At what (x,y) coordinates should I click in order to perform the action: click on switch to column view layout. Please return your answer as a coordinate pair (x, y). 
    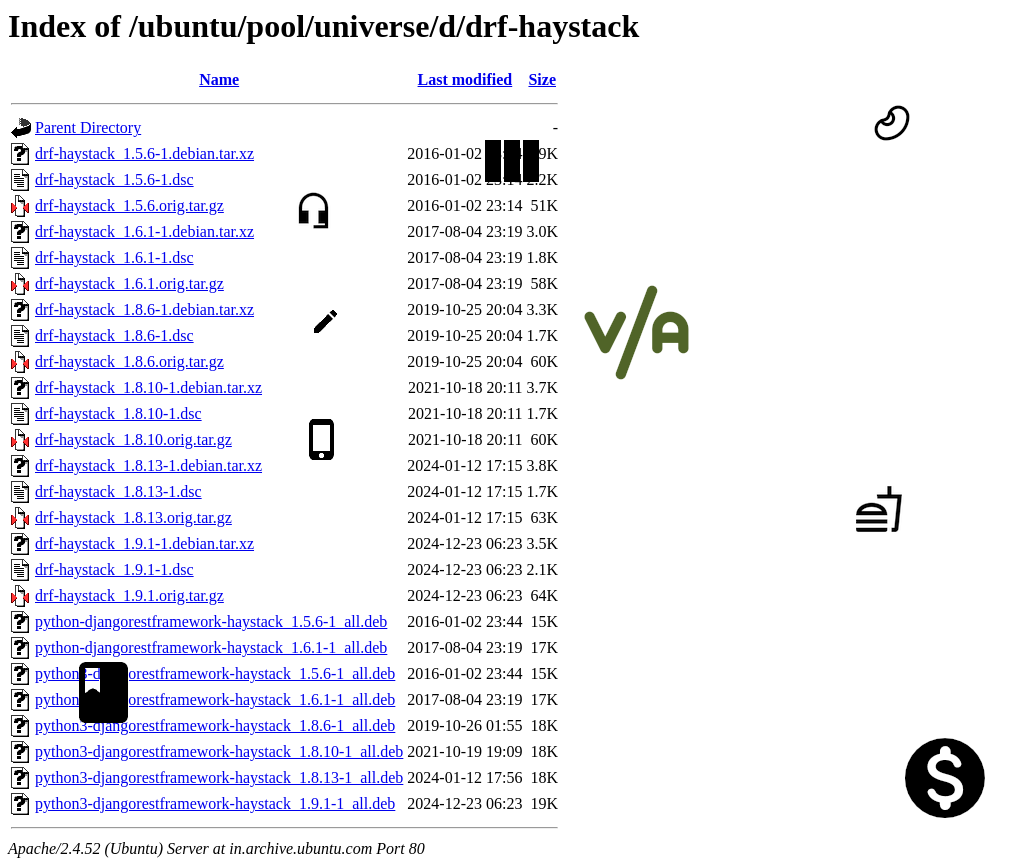
    Looking at the image, I should click on (510, 162).